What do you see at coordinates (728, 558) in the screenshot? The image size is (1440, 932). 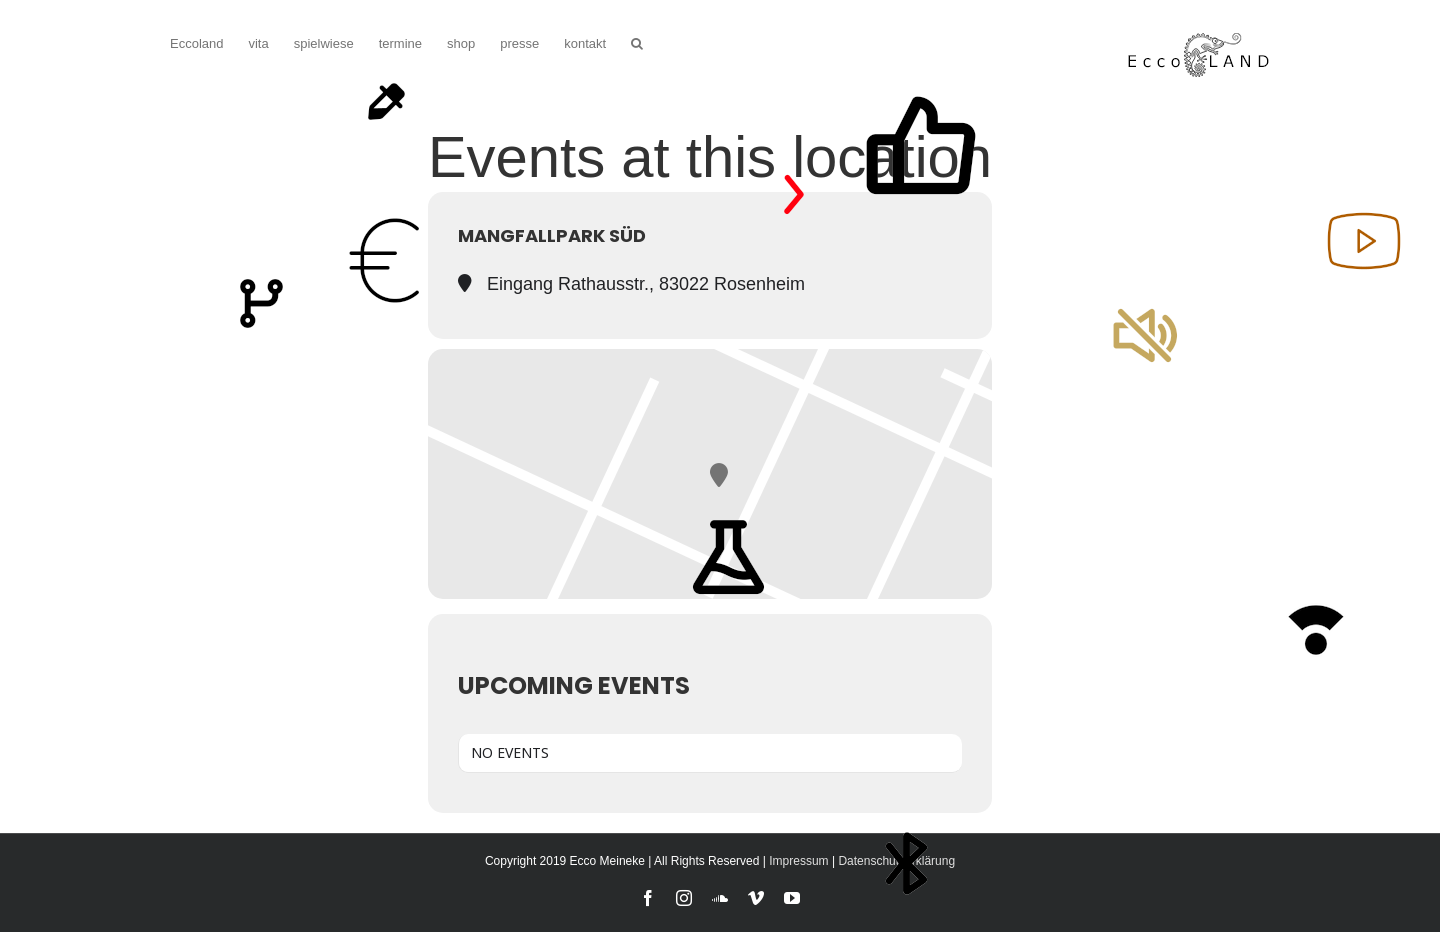 I see `access experimental or beta features` at bounding box center [728, 558].